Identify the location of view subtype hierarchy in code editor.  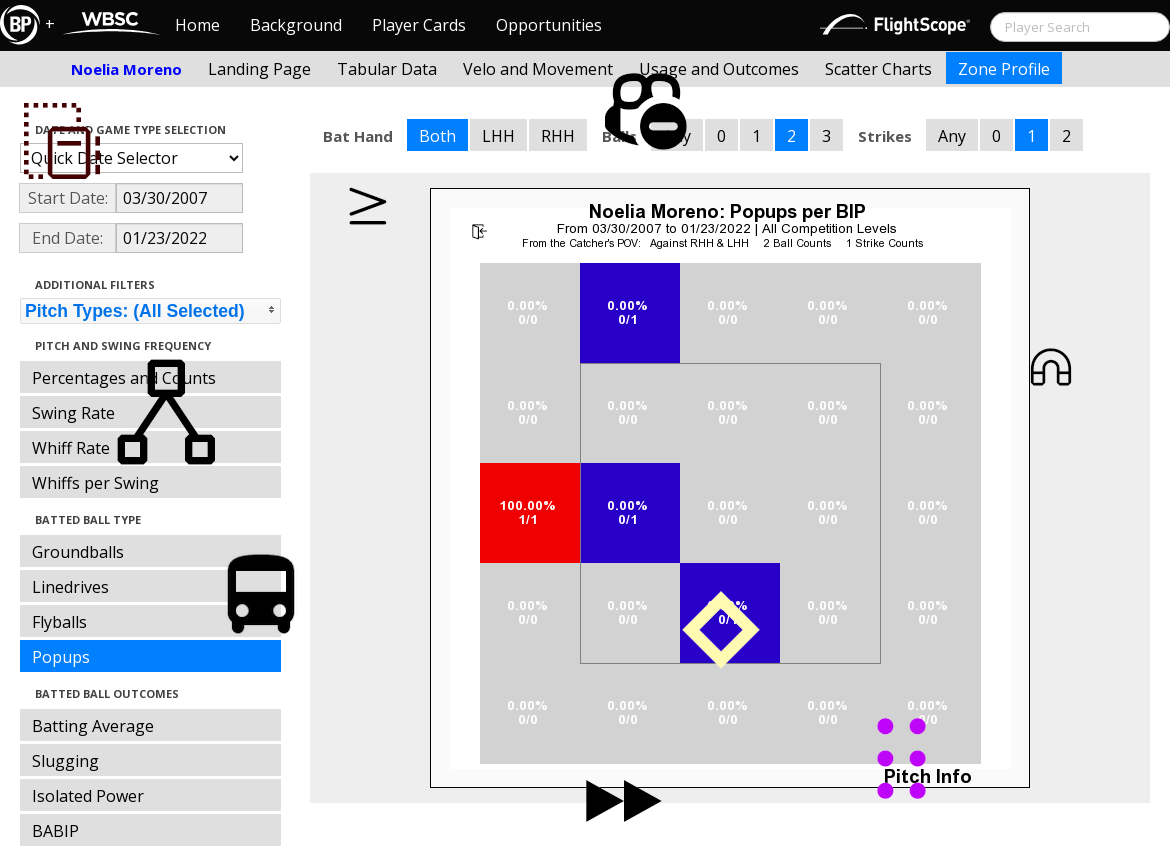
(170, 412).